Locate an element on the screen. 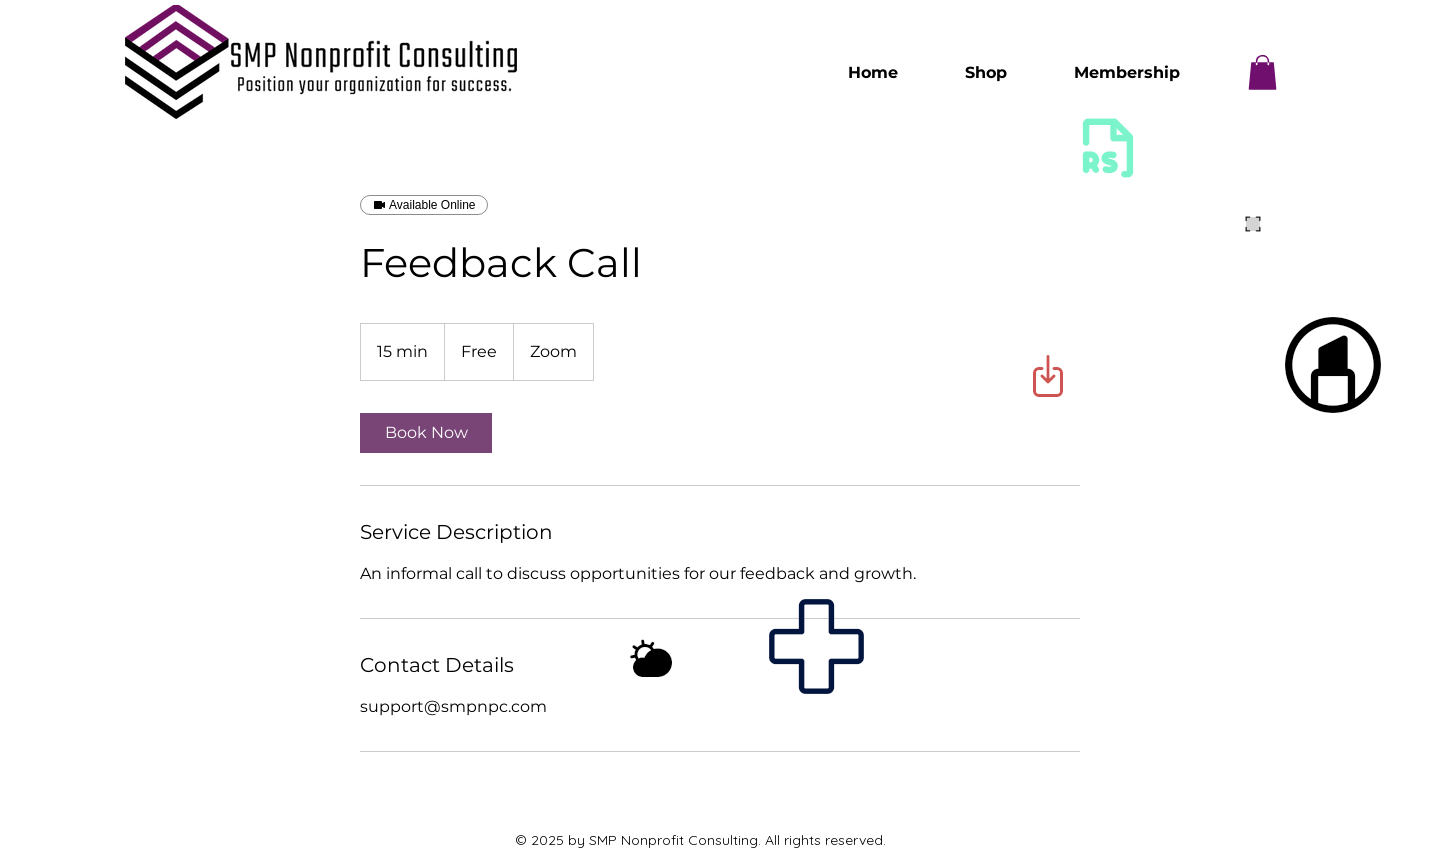 This screenshot has height=857, width=1440. access health or medical features is located at coordinates (816, 646).